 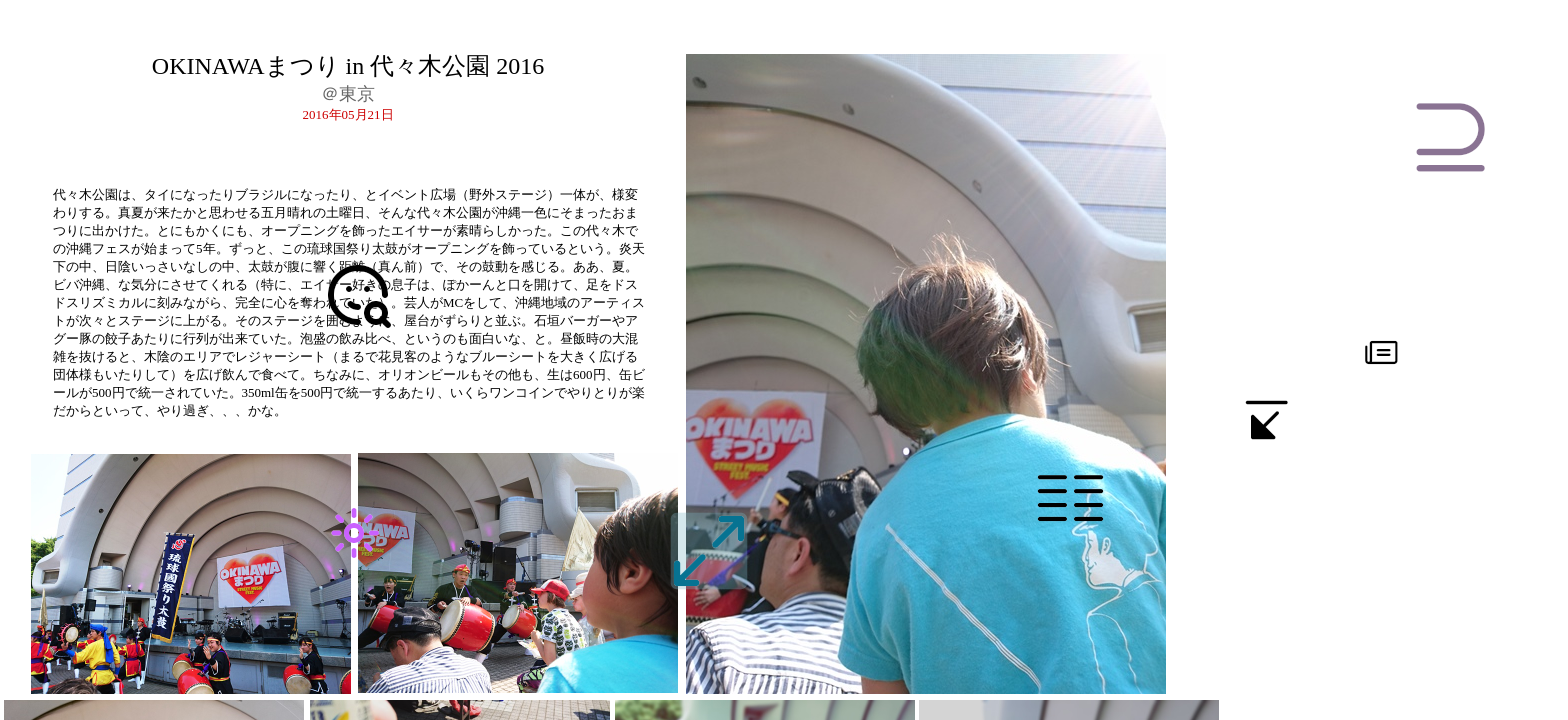 What do you see at coordinates (1382, 352) in the screenshot?
I see `view news articles or updates` at bounding box center [1382, 352].